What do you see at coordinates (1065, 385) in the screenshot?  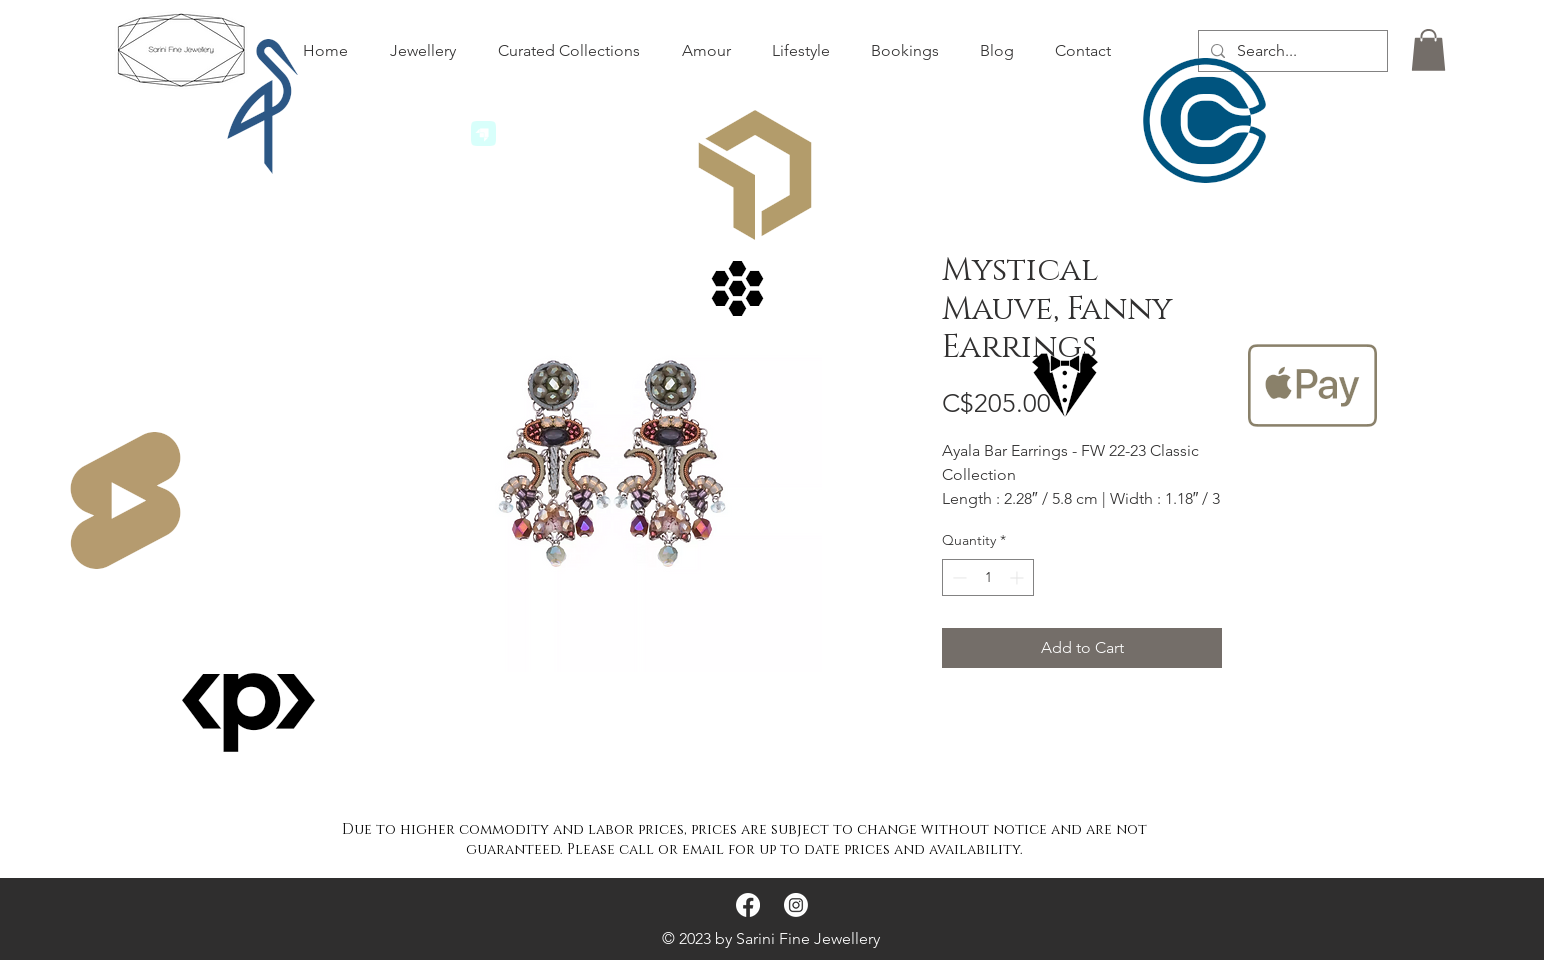 I see `stylelint CSS linting tool logo` at bounding box center [1065, 385].